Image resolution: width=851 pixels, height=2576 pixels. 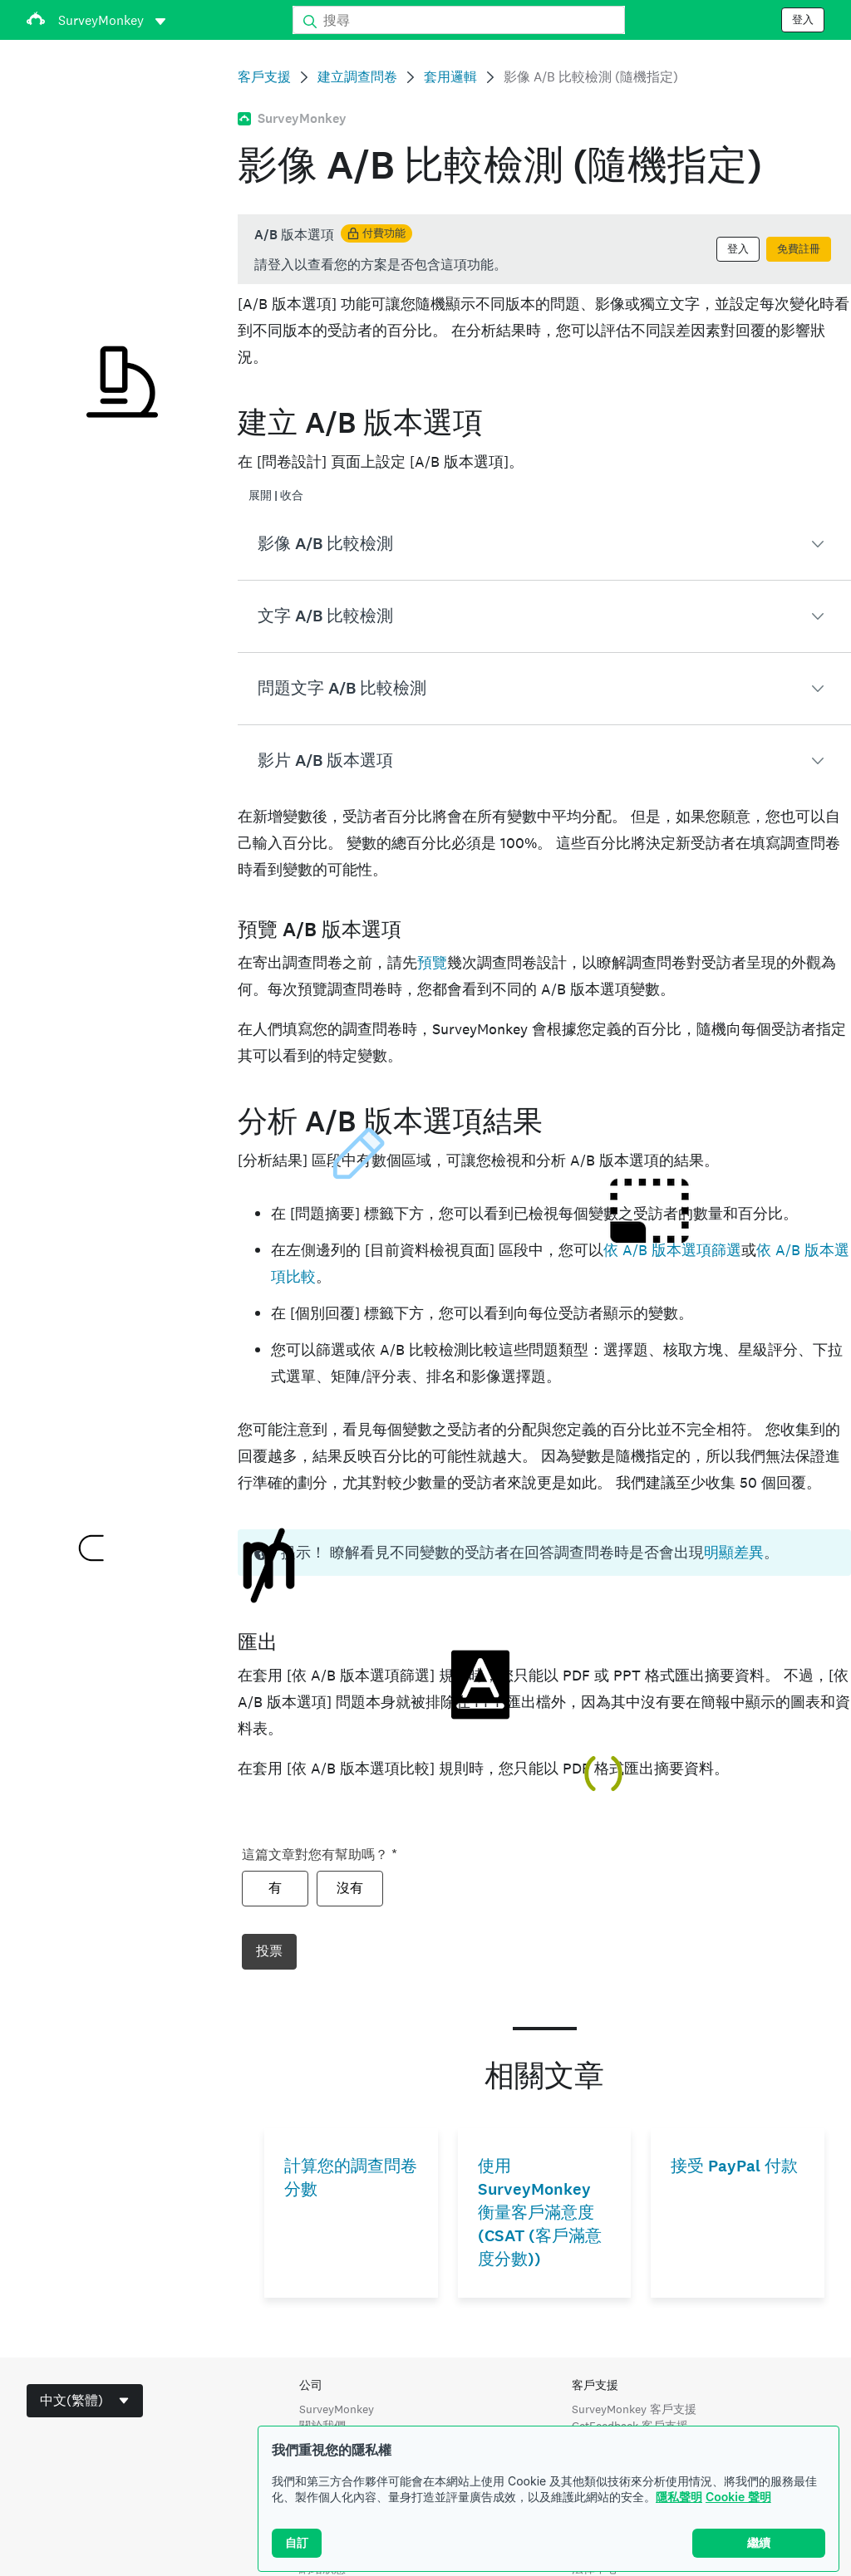 I want to click on indicates a proper subset relationship in mathematical notation, so click(x=91, y=1548).